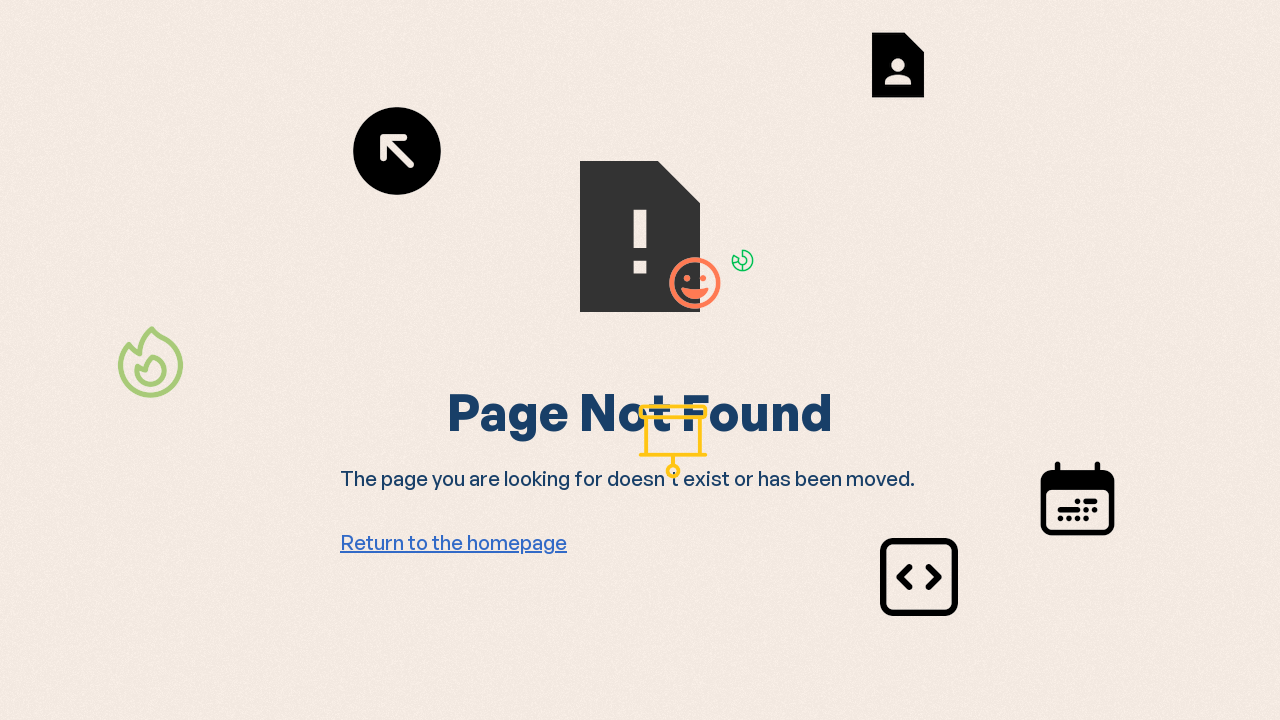 Image resolution: width=1280 pixels, height=720 pixels. What do you see at coordinates (695, 283) in the screenshot?
I see `react with a happy expression` at bounding box center [695, 283].